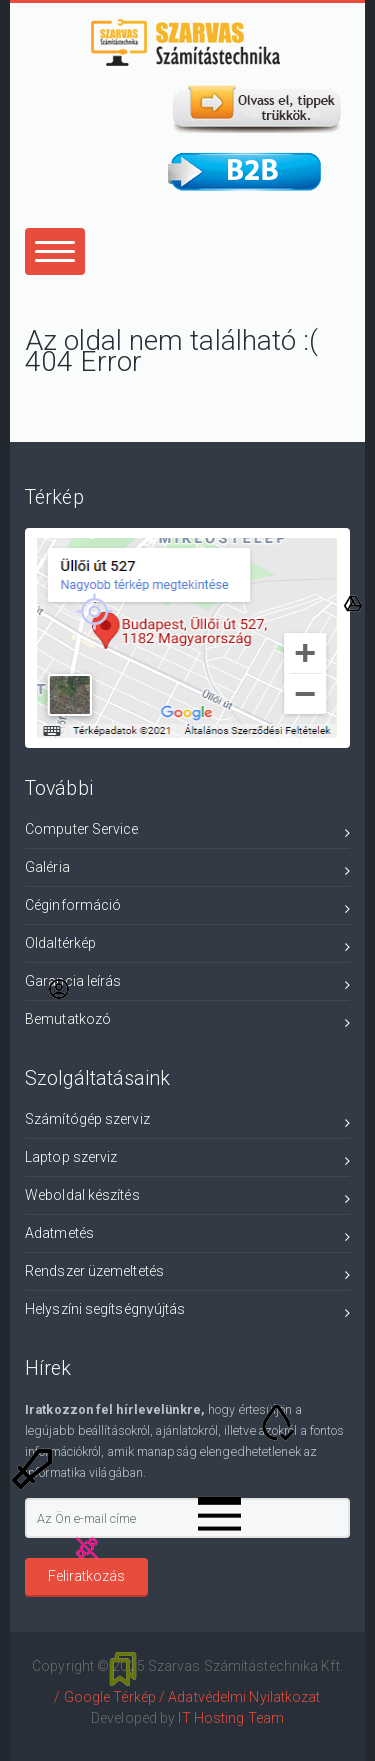 The image size is (375, 1761). Describe the element at coordinates (276, 1422) in the screenshot. I see `water quality verified or safe` at that location.